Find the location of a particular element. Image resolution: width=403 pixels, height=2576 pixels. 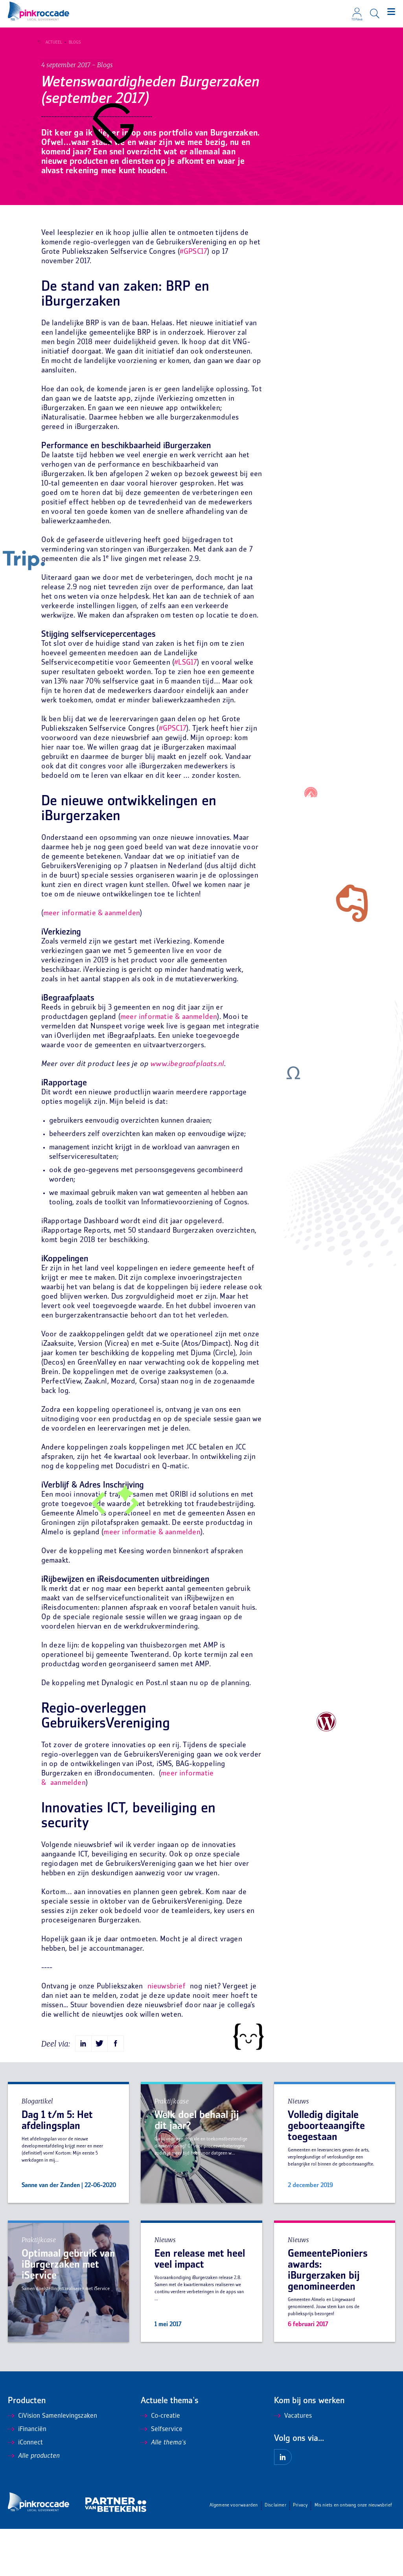

insert omega symbol in text editor is located at coordinates (293, 1073).